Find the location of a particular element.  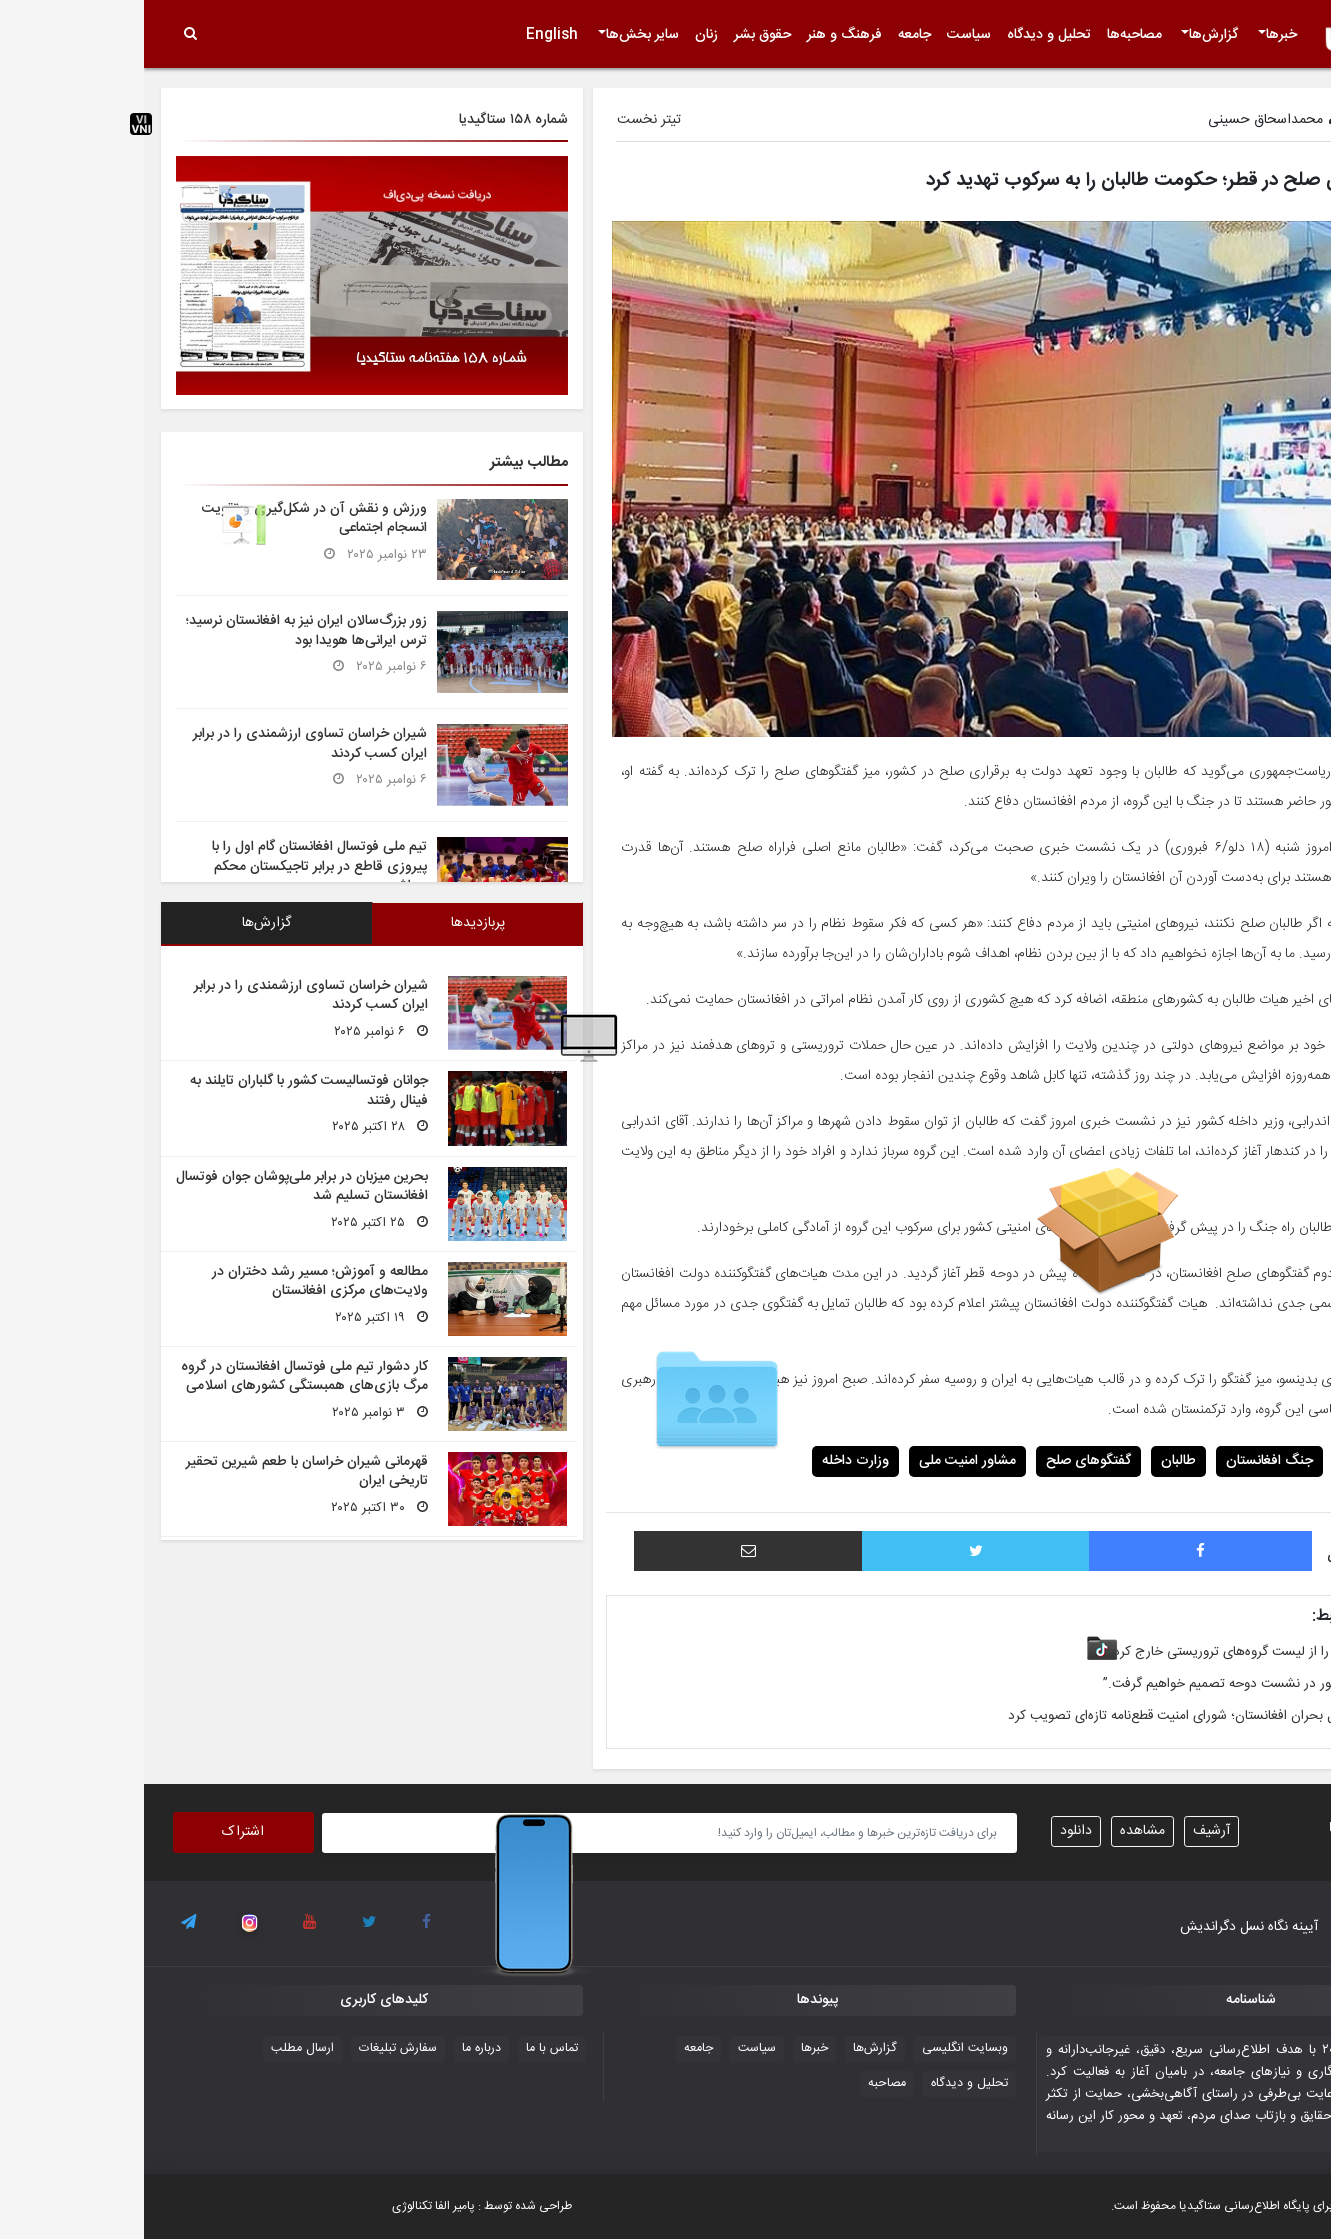

navigate to your iMac in the sidebar is located at coordinates (589, 1039).